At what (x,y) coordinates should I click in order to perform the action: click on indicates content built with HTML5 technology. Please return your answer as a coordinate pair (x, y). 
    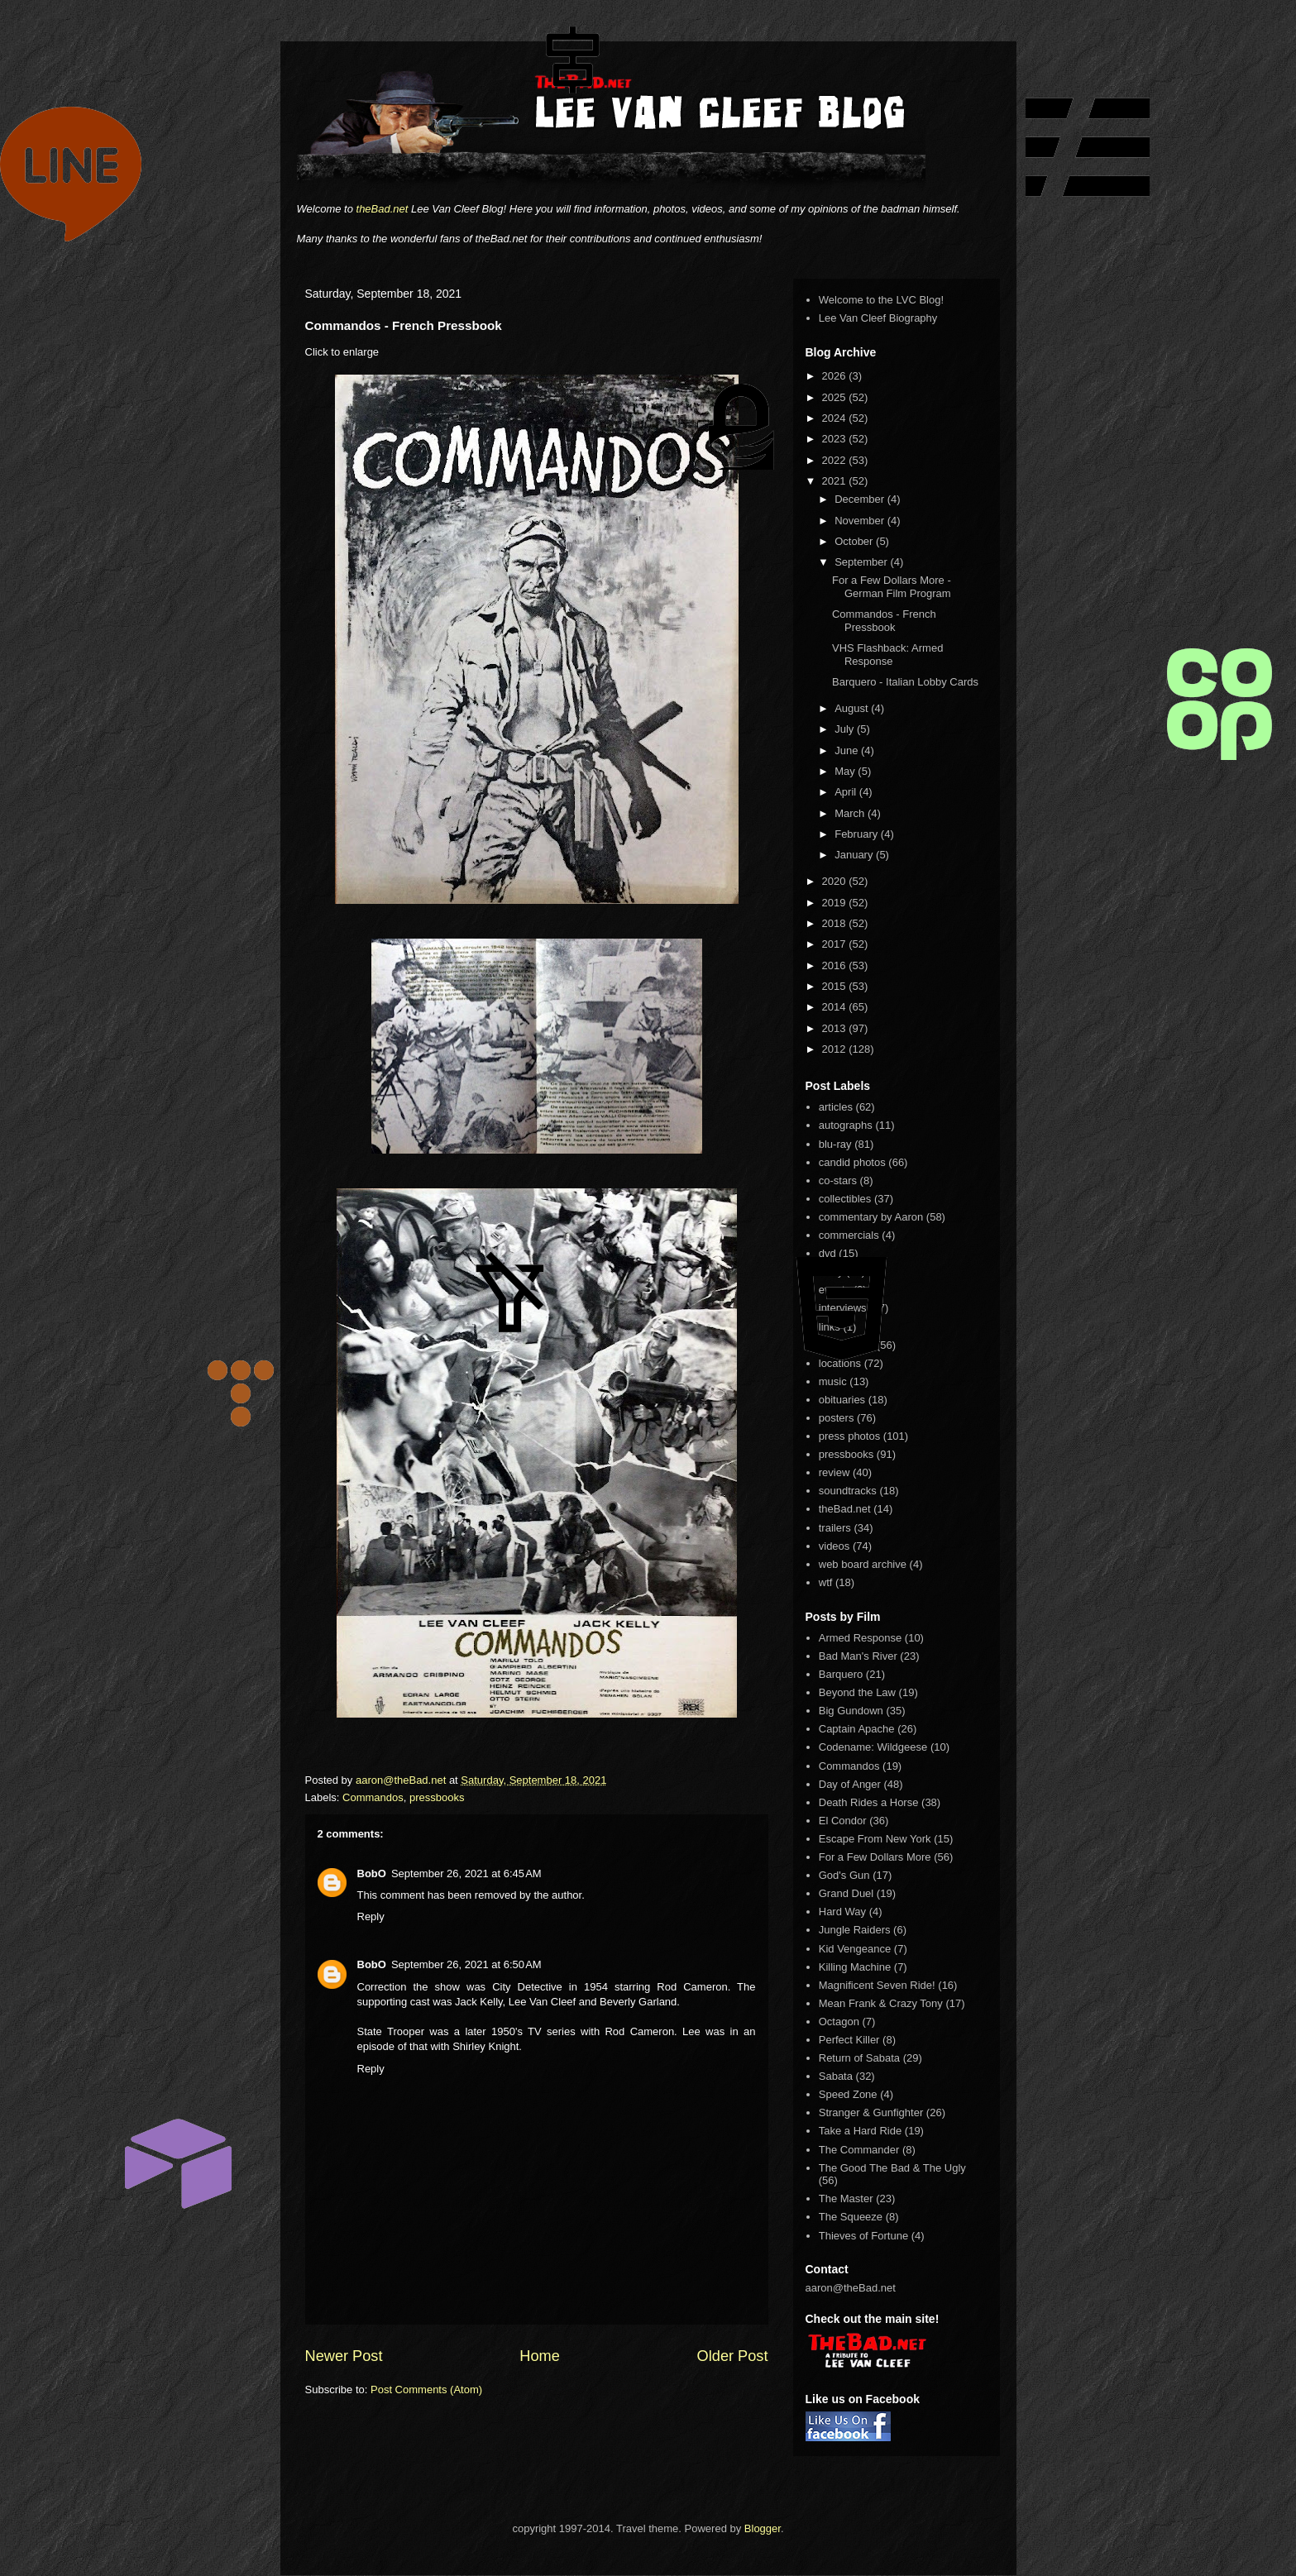
    Looking at the image, I should click on (841, 1308).